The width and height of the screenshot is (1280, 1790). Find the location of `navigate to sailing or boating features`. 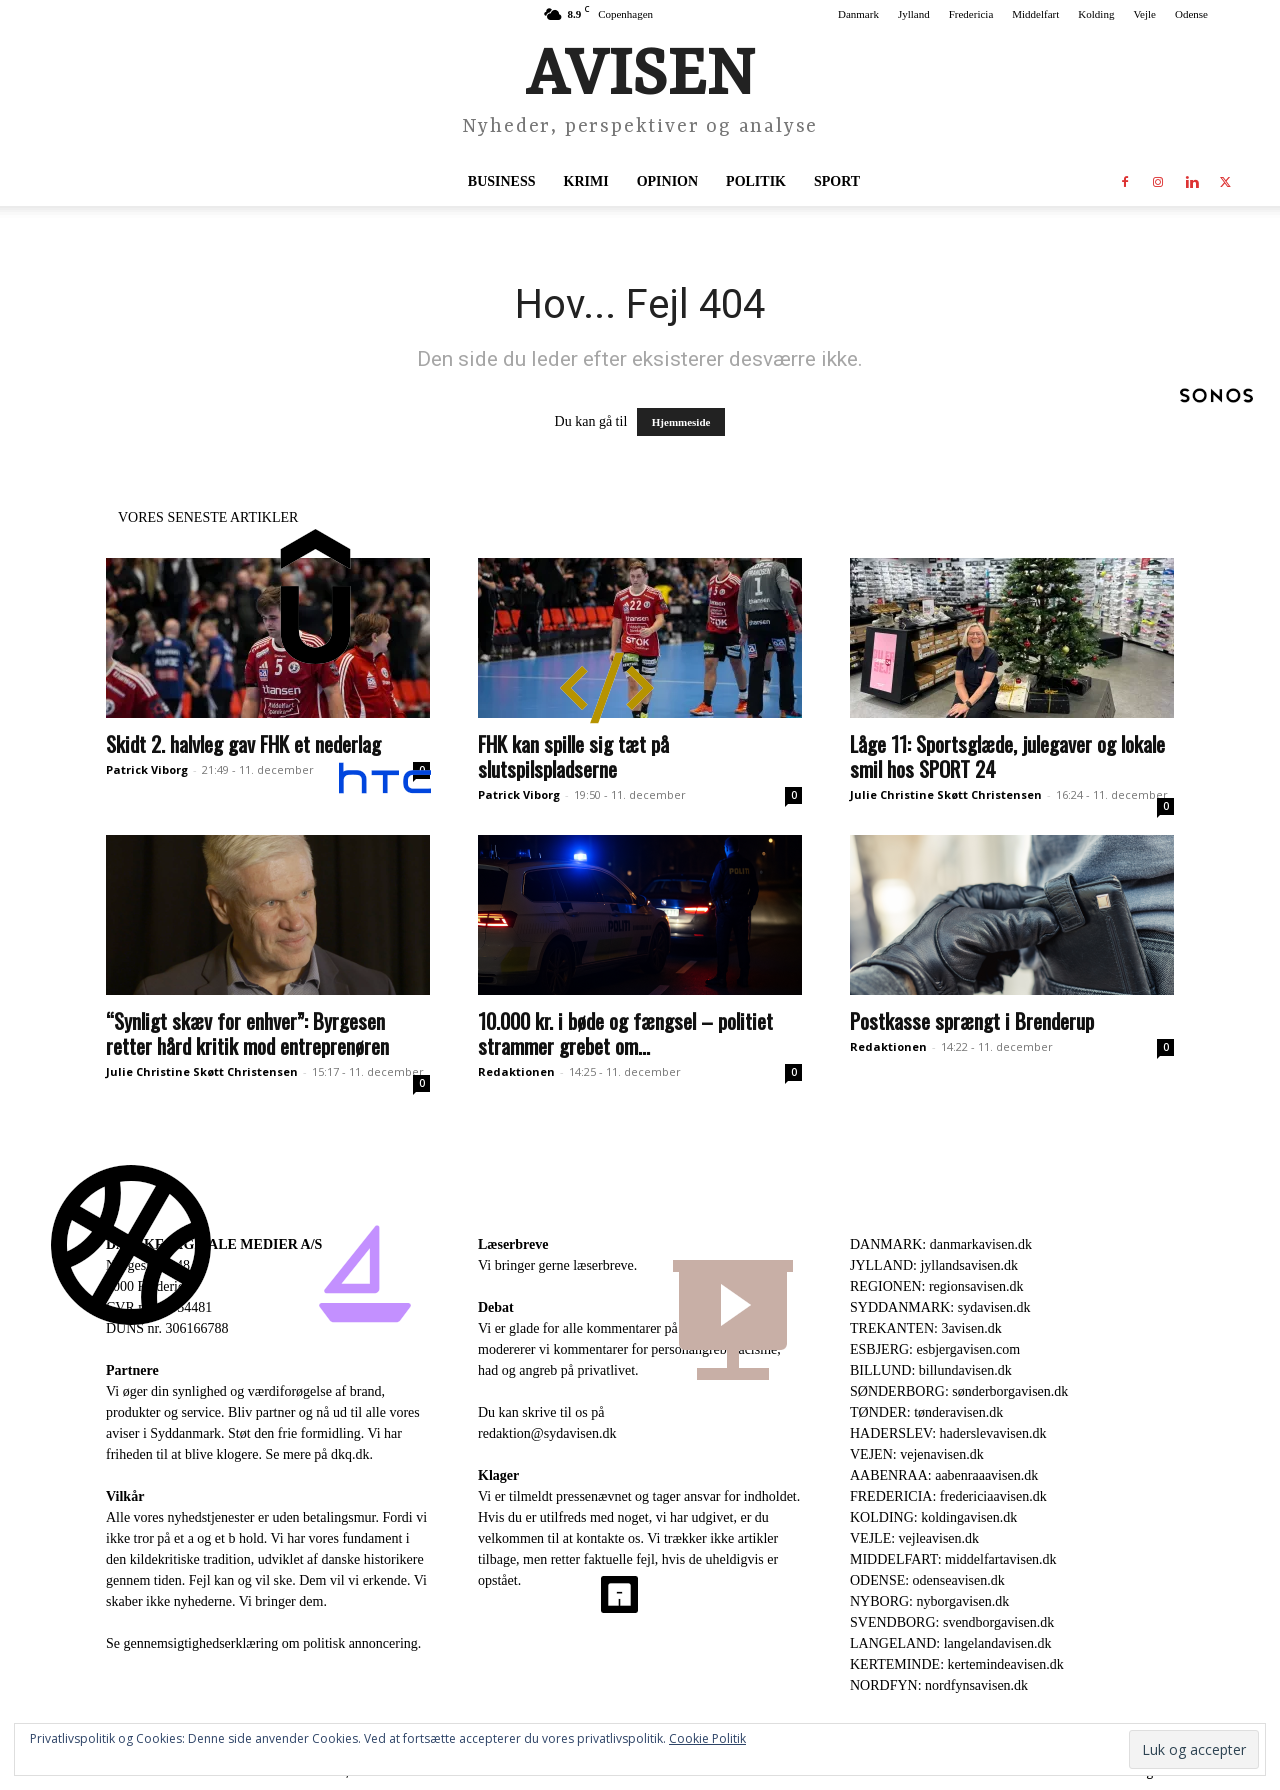

navigate to sailing or boating features is located at coordinates (365, 1274).